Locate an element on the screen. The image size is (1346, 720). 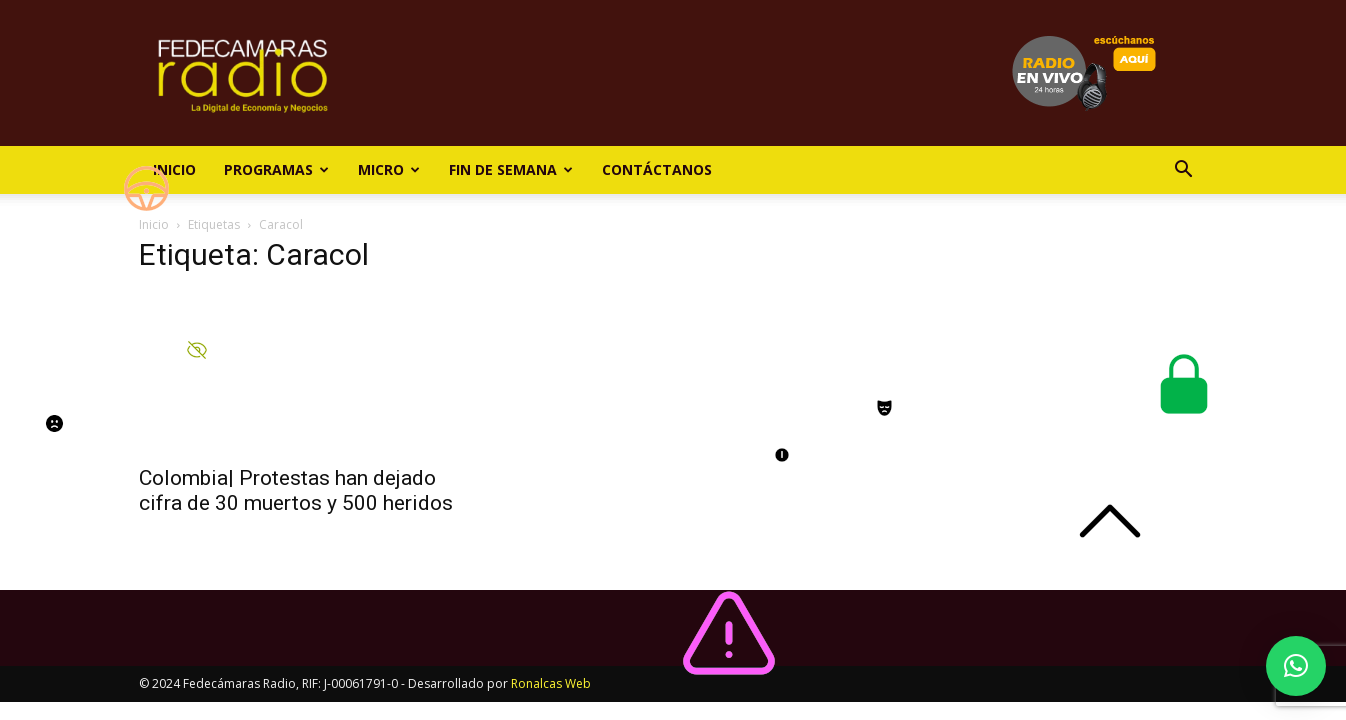
hide password or sensitive content is located at coordinates (197, 350).